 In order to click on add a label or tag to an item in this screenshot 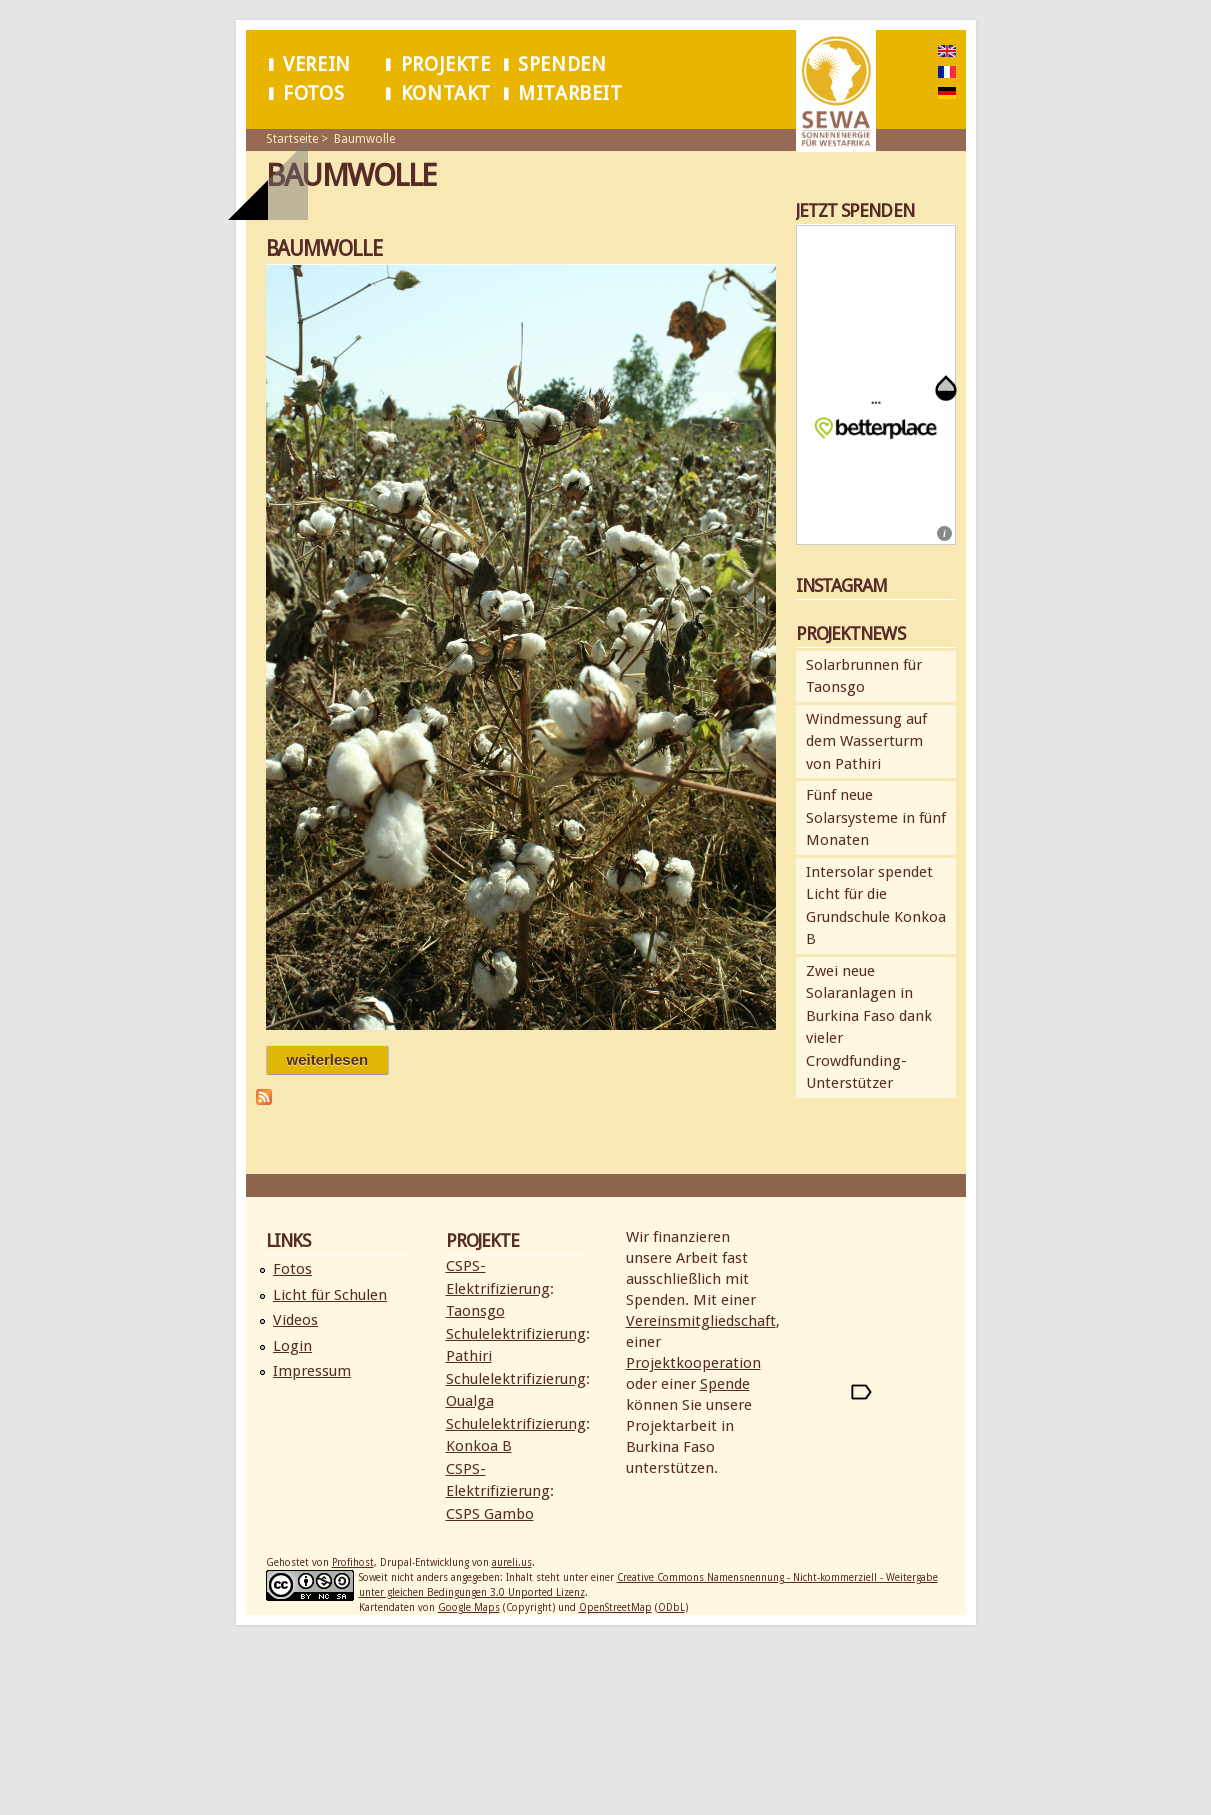, I will do `click(861, 1392)`.